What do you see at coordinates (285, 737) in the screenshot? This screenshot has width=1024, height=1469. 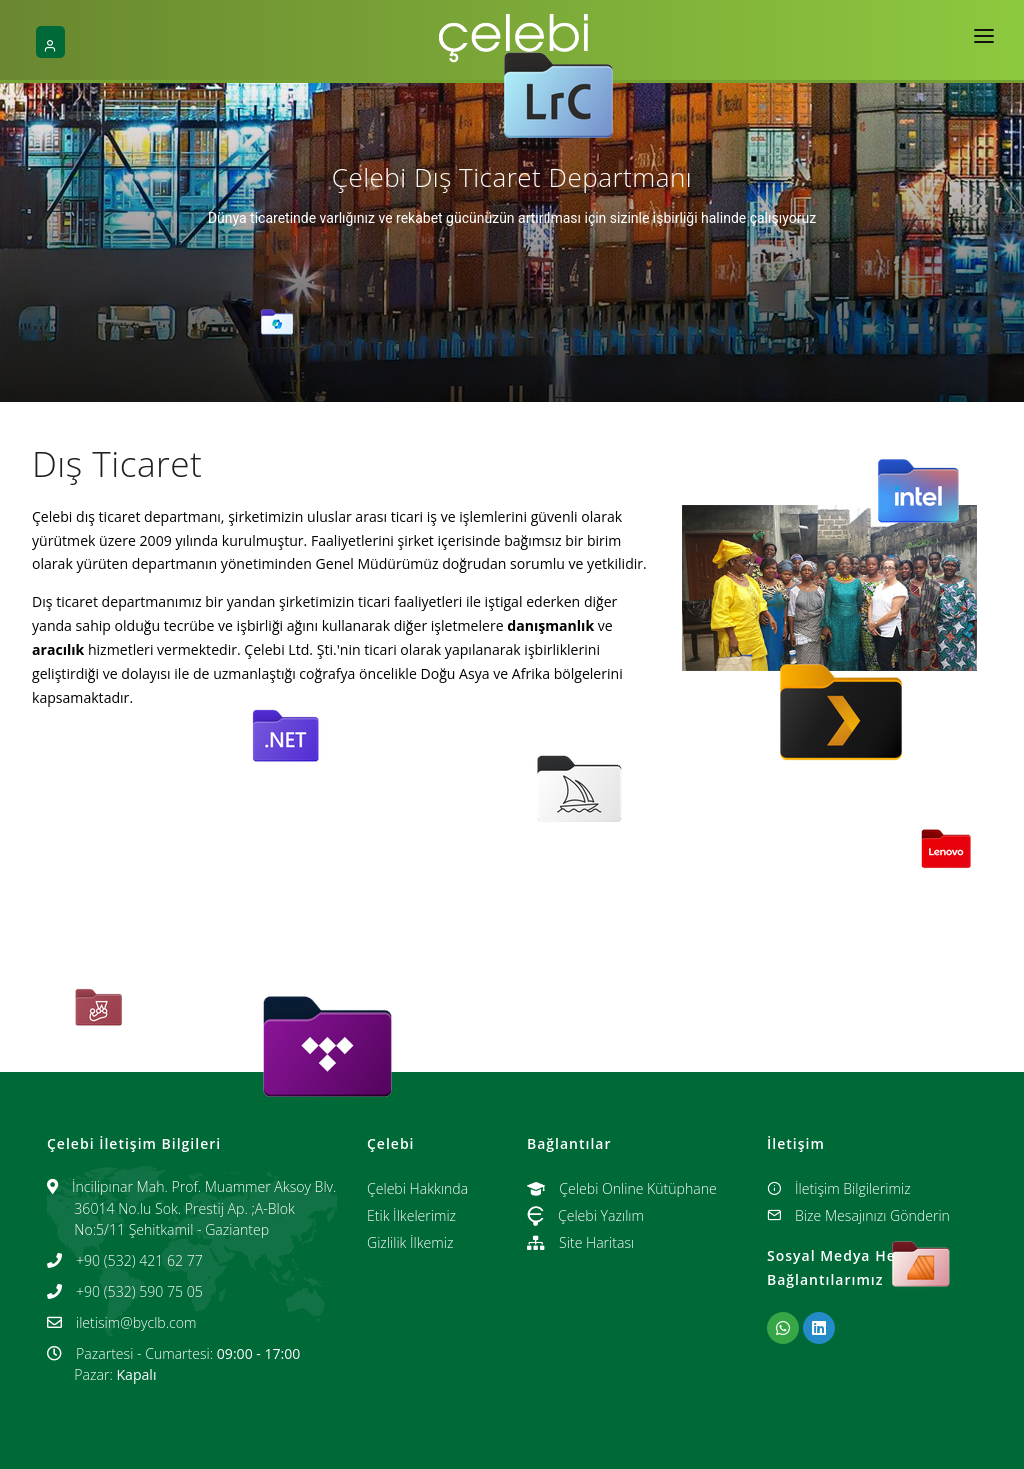 I see `folder containing .NET framework files` at bounding box center [285, 737].